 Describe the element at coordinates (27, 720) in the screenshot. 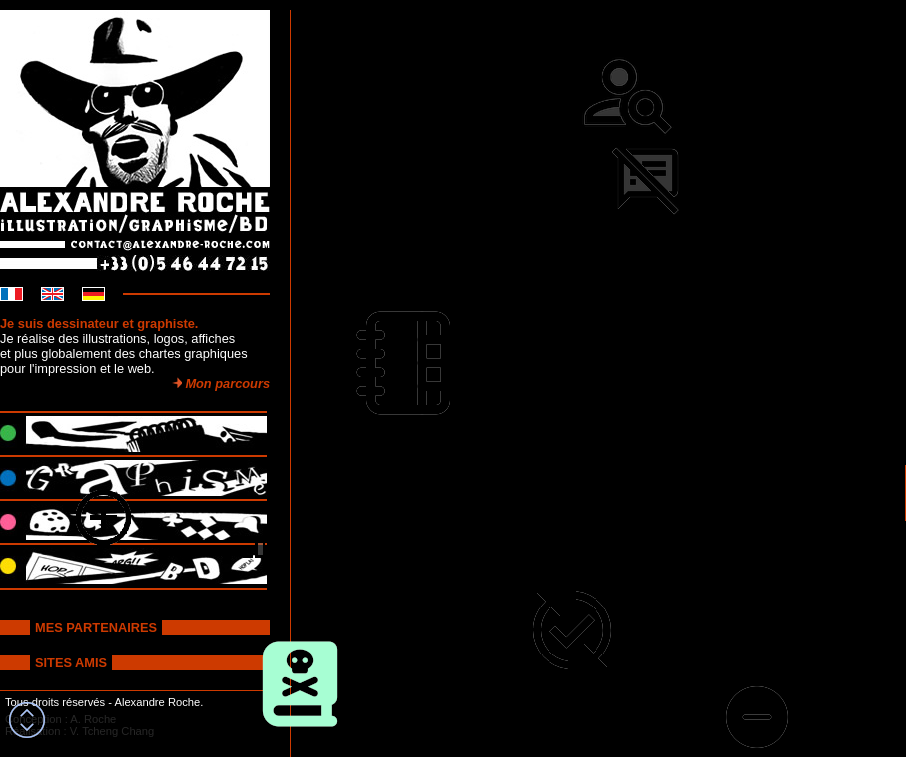

I see `expand or collapse content` at that location.